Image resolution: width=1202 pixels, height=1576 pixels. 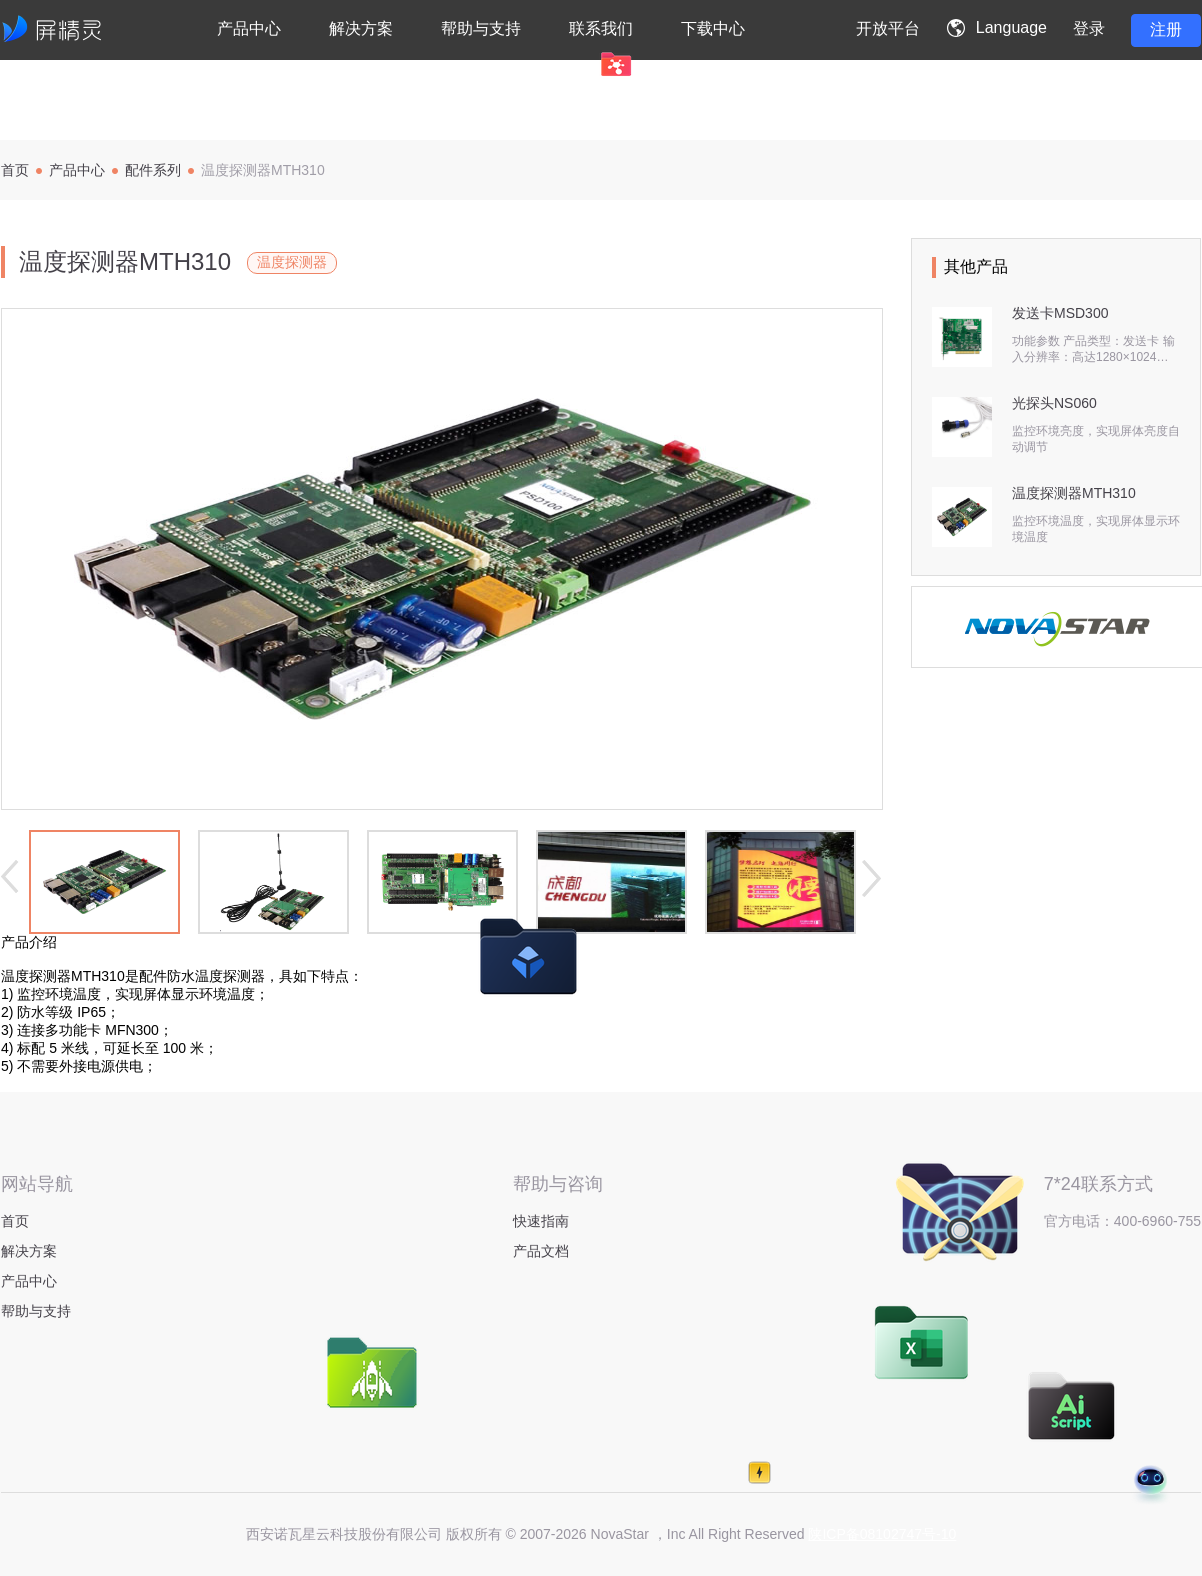 I want to click on open folder containing pokémon beast ball assets, so click(x=959, y=1211).